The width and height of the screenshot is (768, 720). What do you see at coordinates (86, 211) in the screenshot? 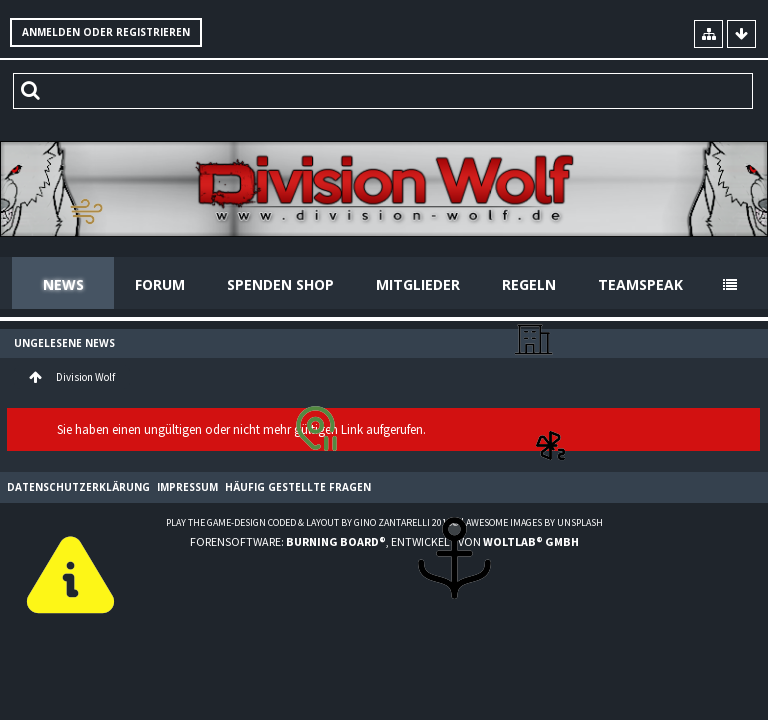
I see `indicates current wind conditions` at bounding box center [86, 211].